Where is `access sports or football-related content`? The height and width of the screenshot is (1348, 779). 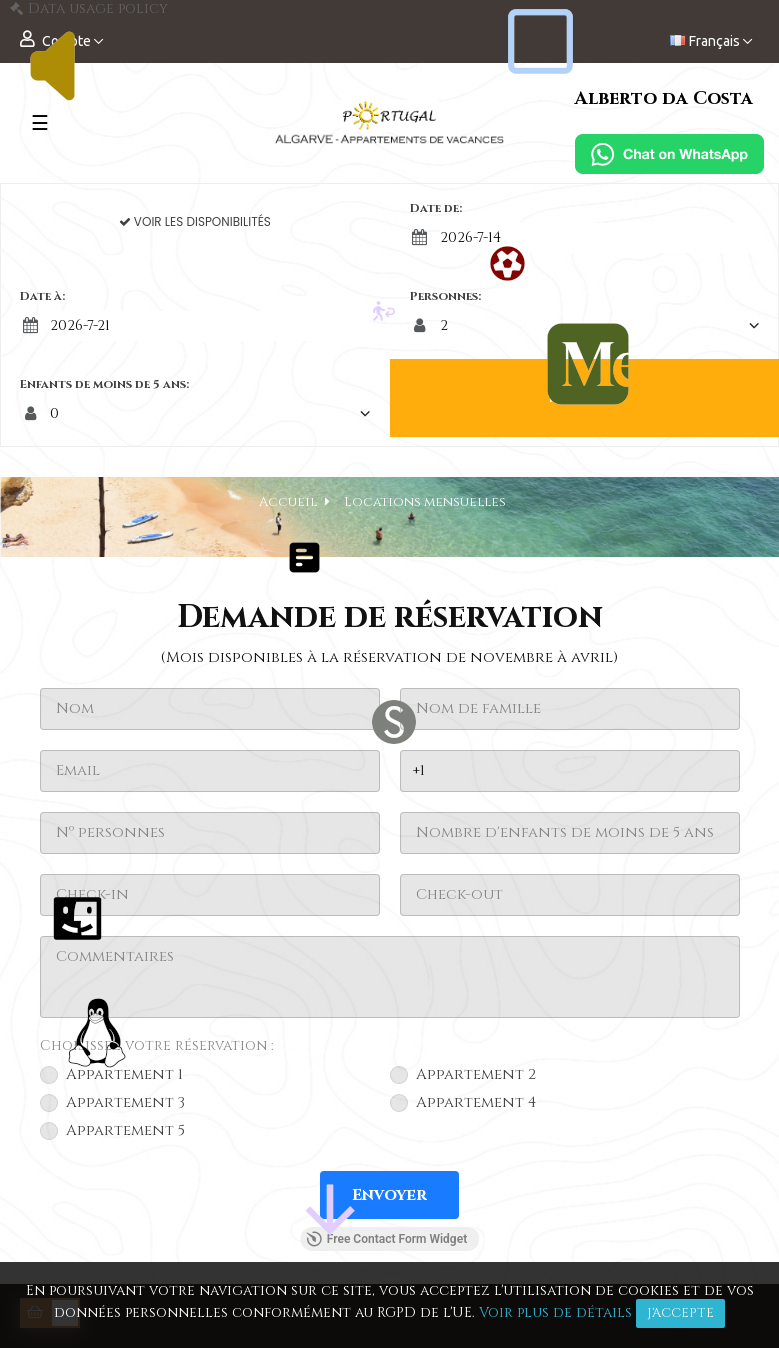
access sports or football-related content is located at coordinates (507, 263).